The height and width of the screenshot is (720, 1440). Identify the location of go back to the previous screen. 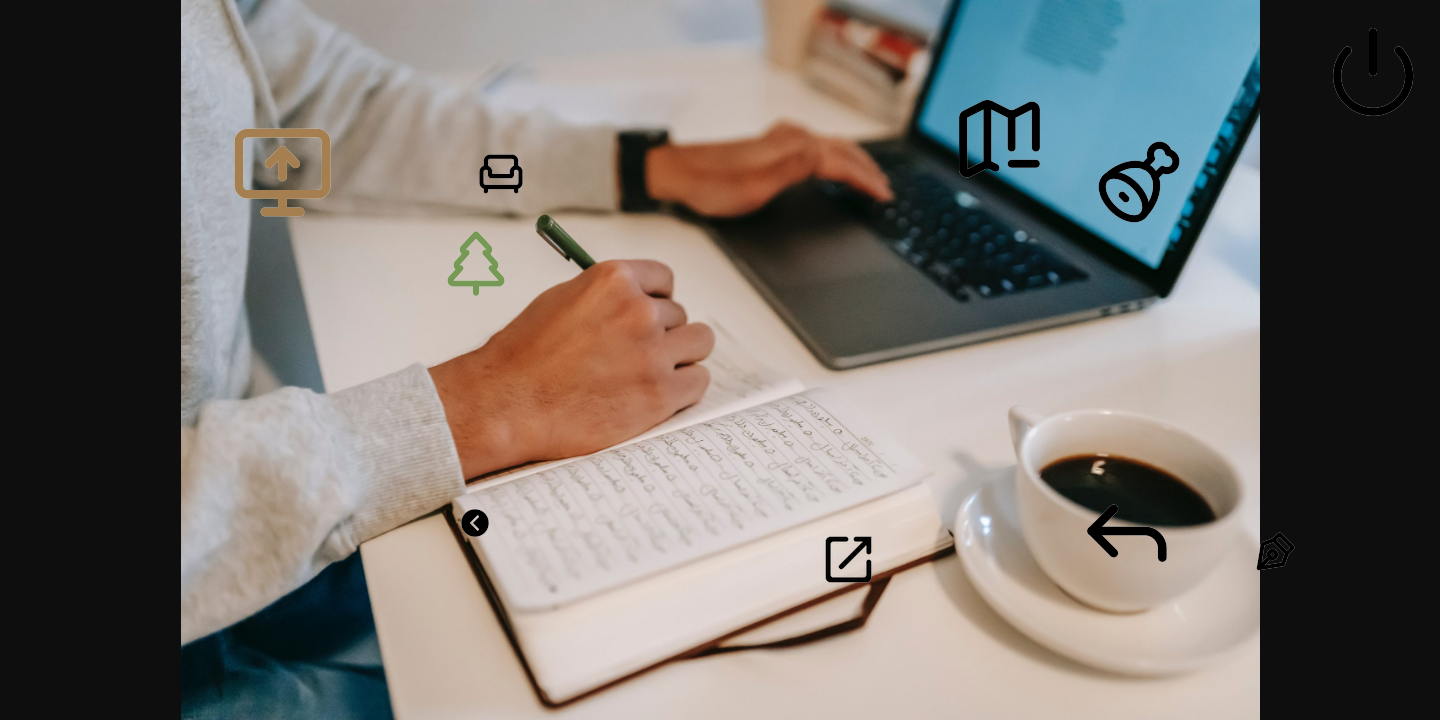
(475, 523).